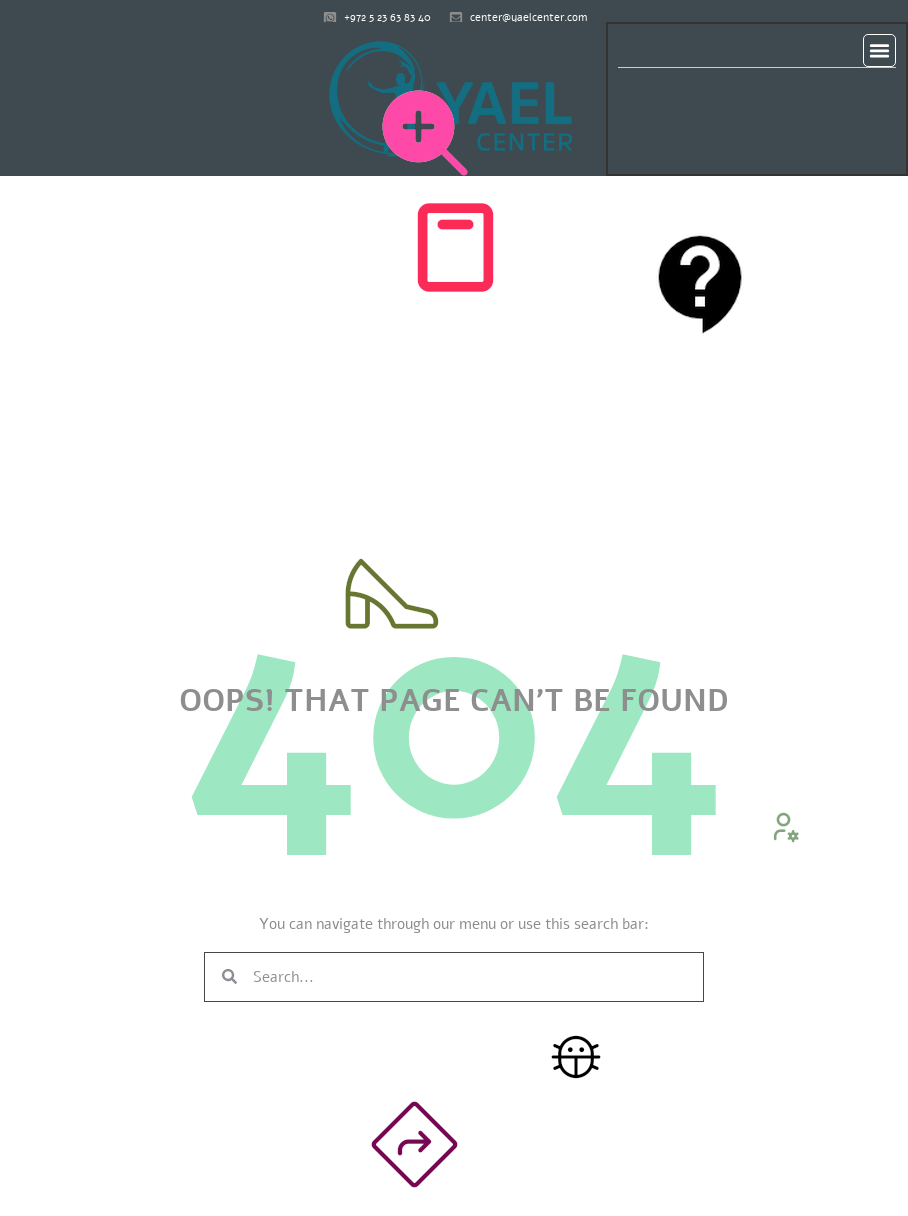 This screenshot has width=908, height=1216. I want to click on tablet device with speaker, so click(455, 247).